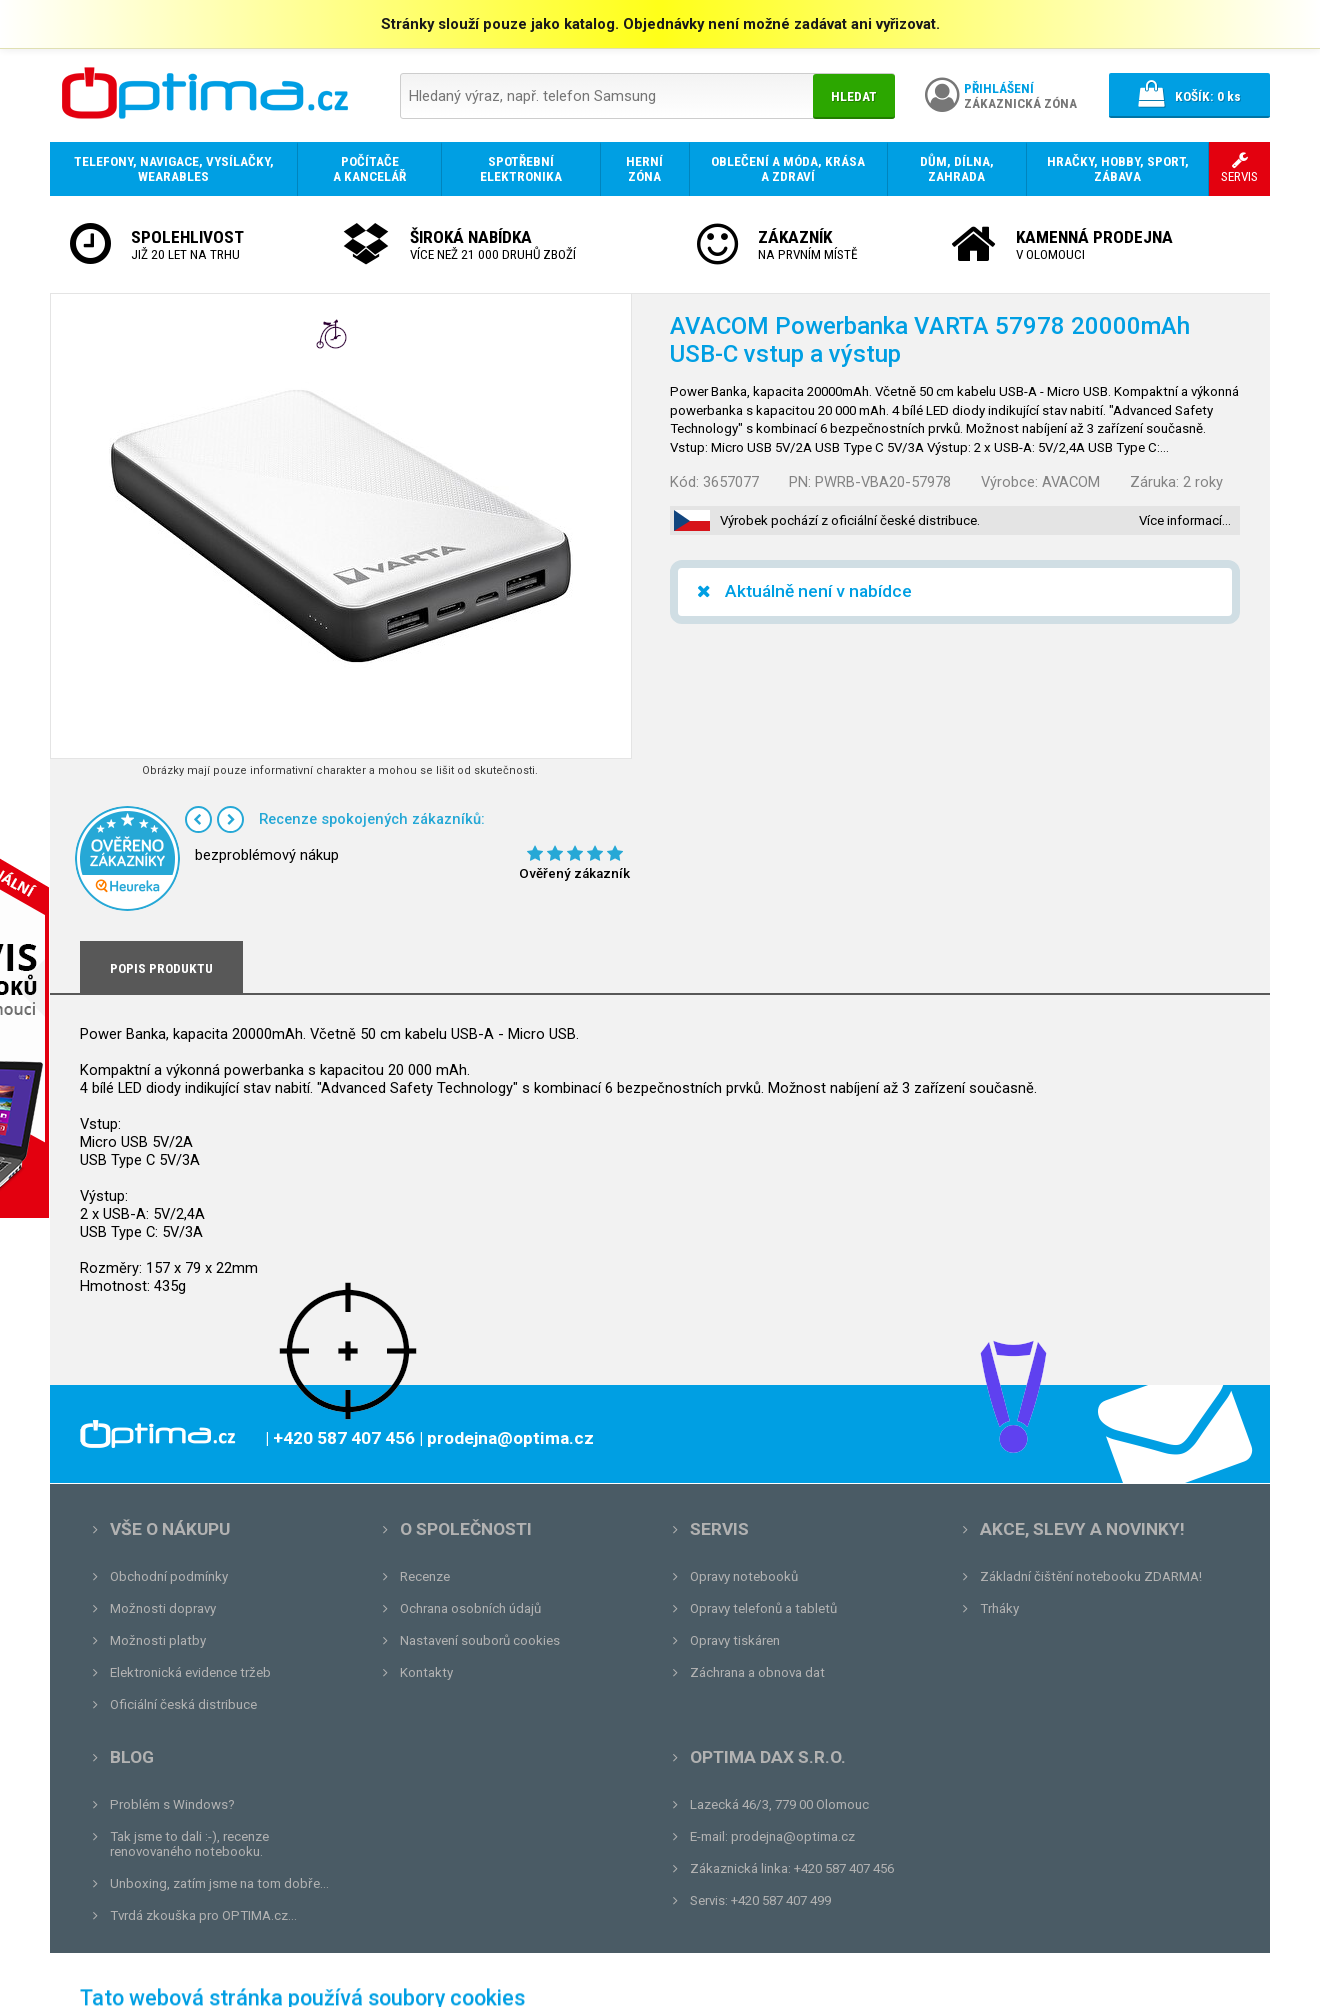 This screenshot has height=2007, width=1320. What do you see at coordinates (348, 1351) in the screenshot?
I see `aim or target an object in a game` at bounding box center [348, 1351].